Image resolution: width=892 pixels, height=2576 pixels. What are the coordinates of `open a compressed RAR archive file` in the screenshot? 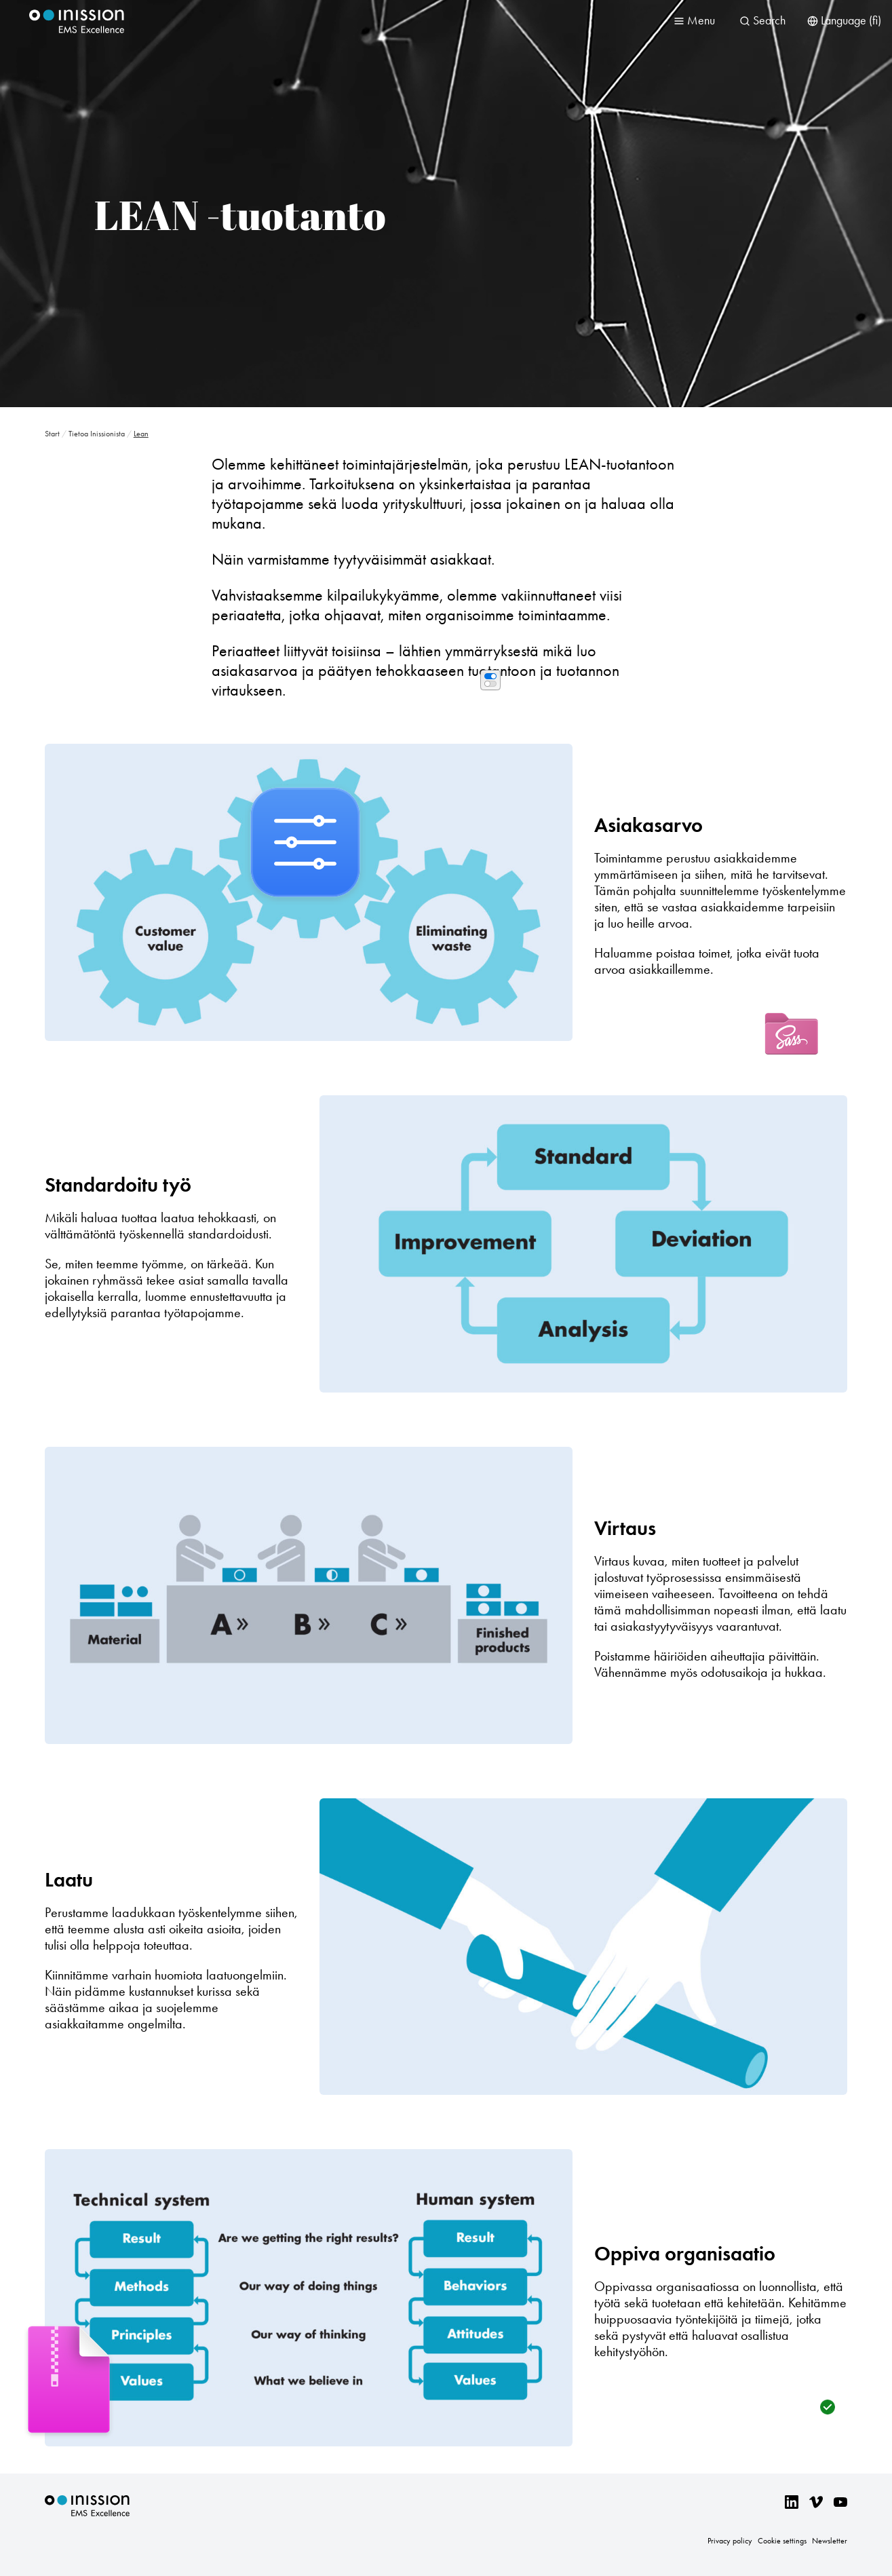 It's located at (69, 2381).